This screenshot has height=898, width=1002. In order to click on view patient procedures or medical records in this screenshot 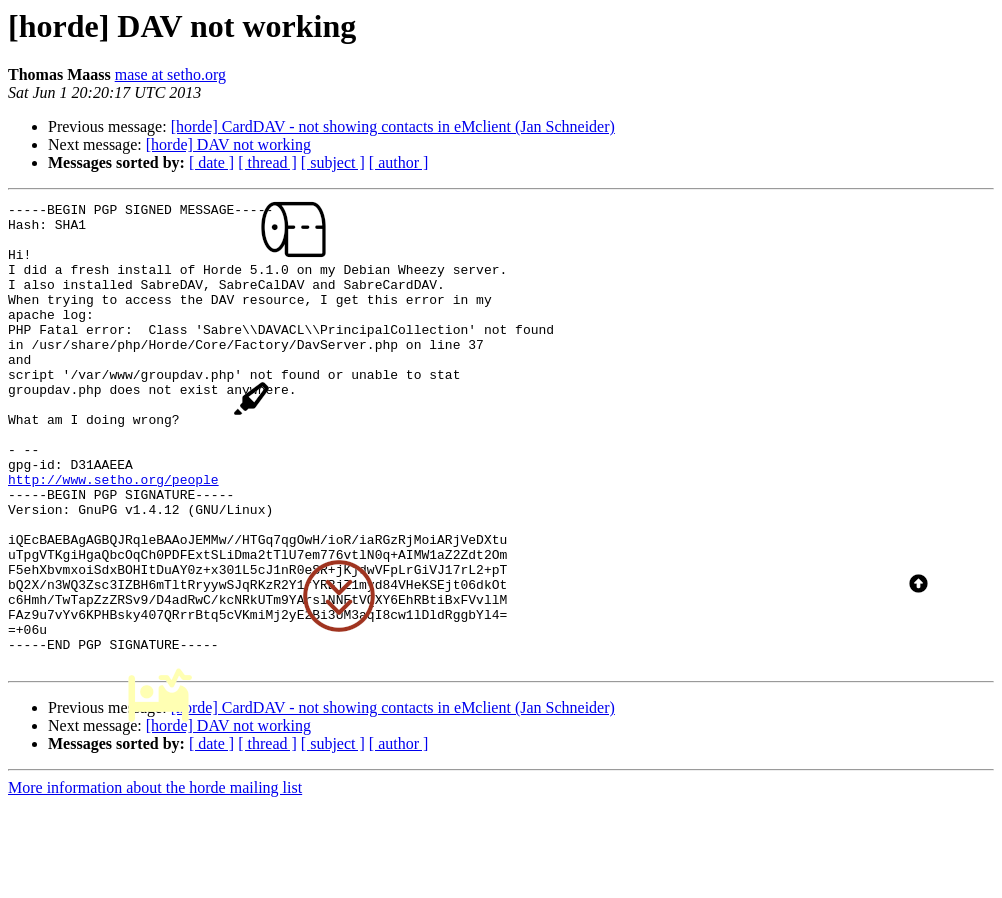, I will do `click(158, 698)`.